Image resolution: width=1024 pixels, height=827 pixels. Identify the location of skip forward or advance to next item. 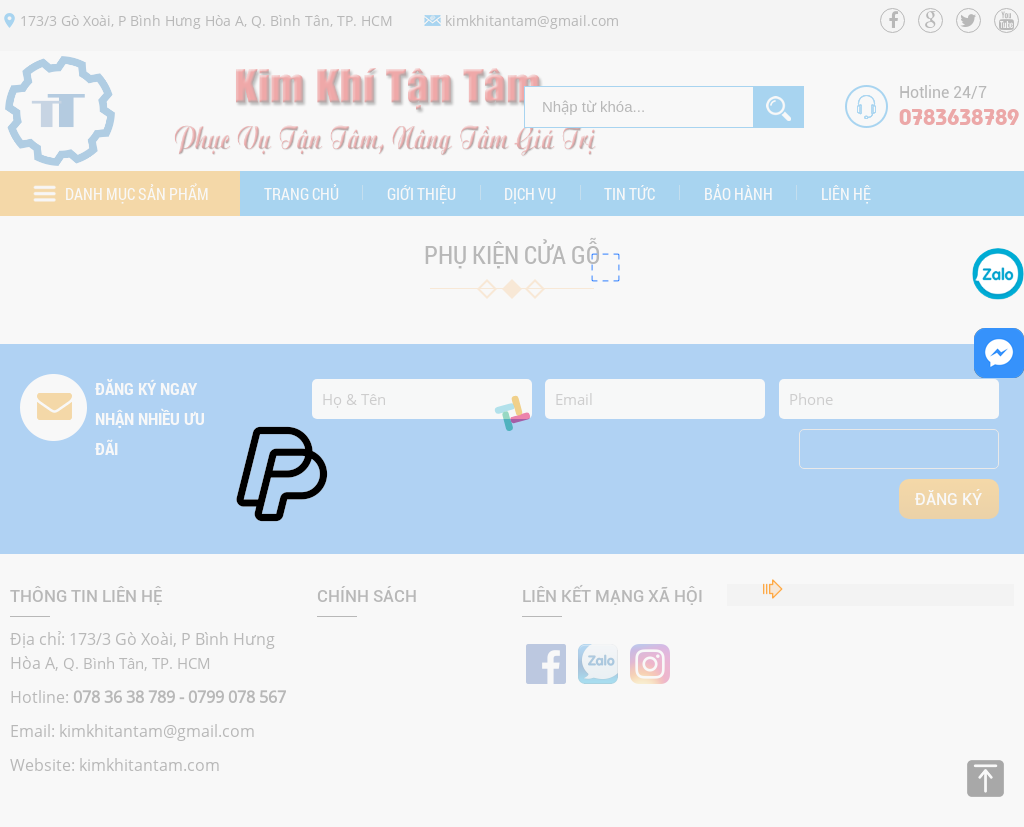
(772, 589).